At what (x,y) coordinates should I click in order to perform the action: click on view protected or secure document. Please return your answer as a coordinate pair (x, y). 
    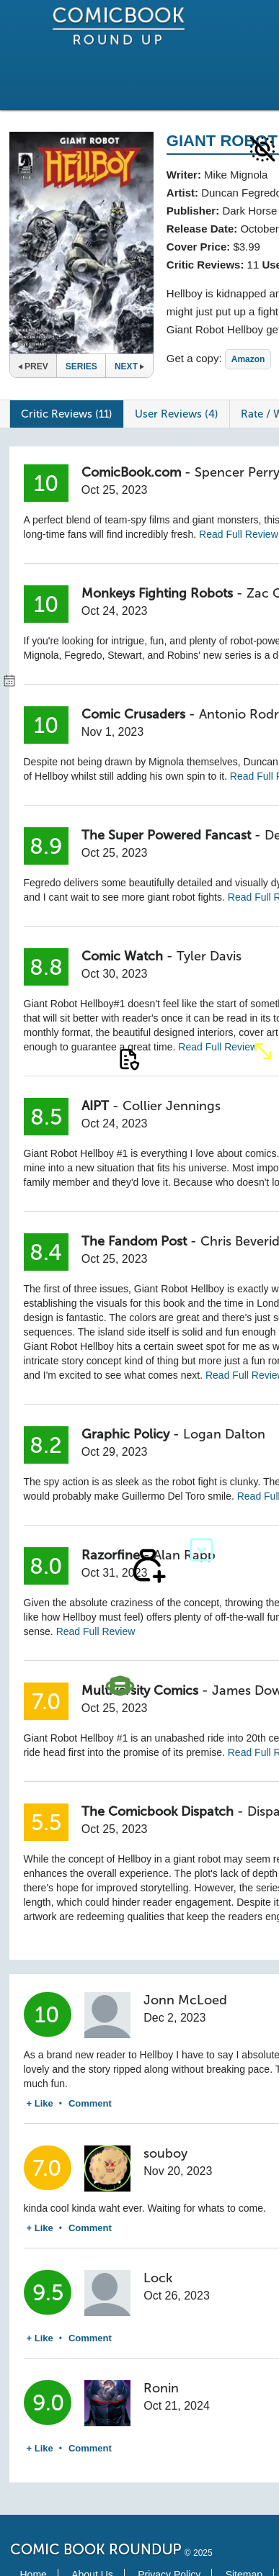
    Looking at the image, I should click on (129, 1059).